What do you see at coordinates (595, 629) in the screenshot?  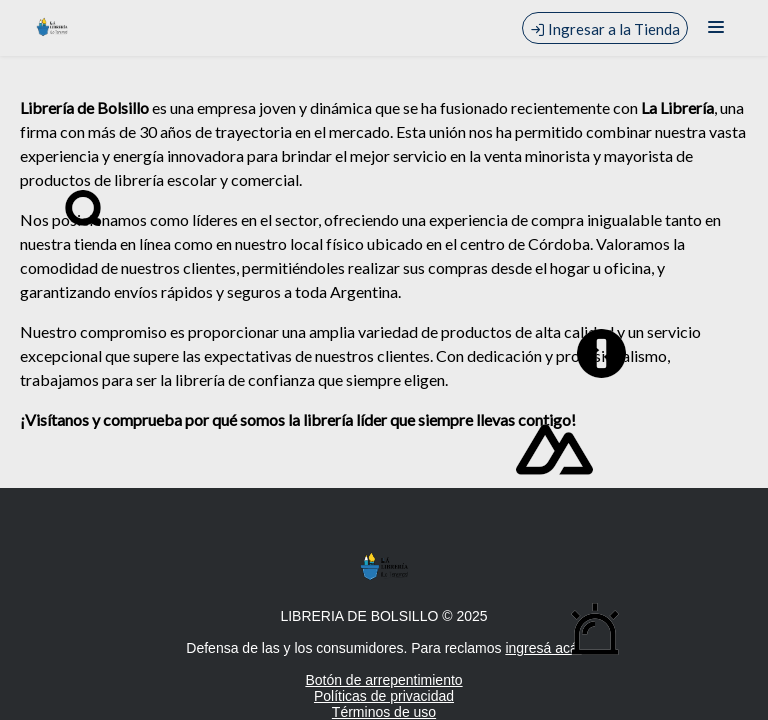 I see `indicates a system warning or alert` at bounding box center [595, 629].